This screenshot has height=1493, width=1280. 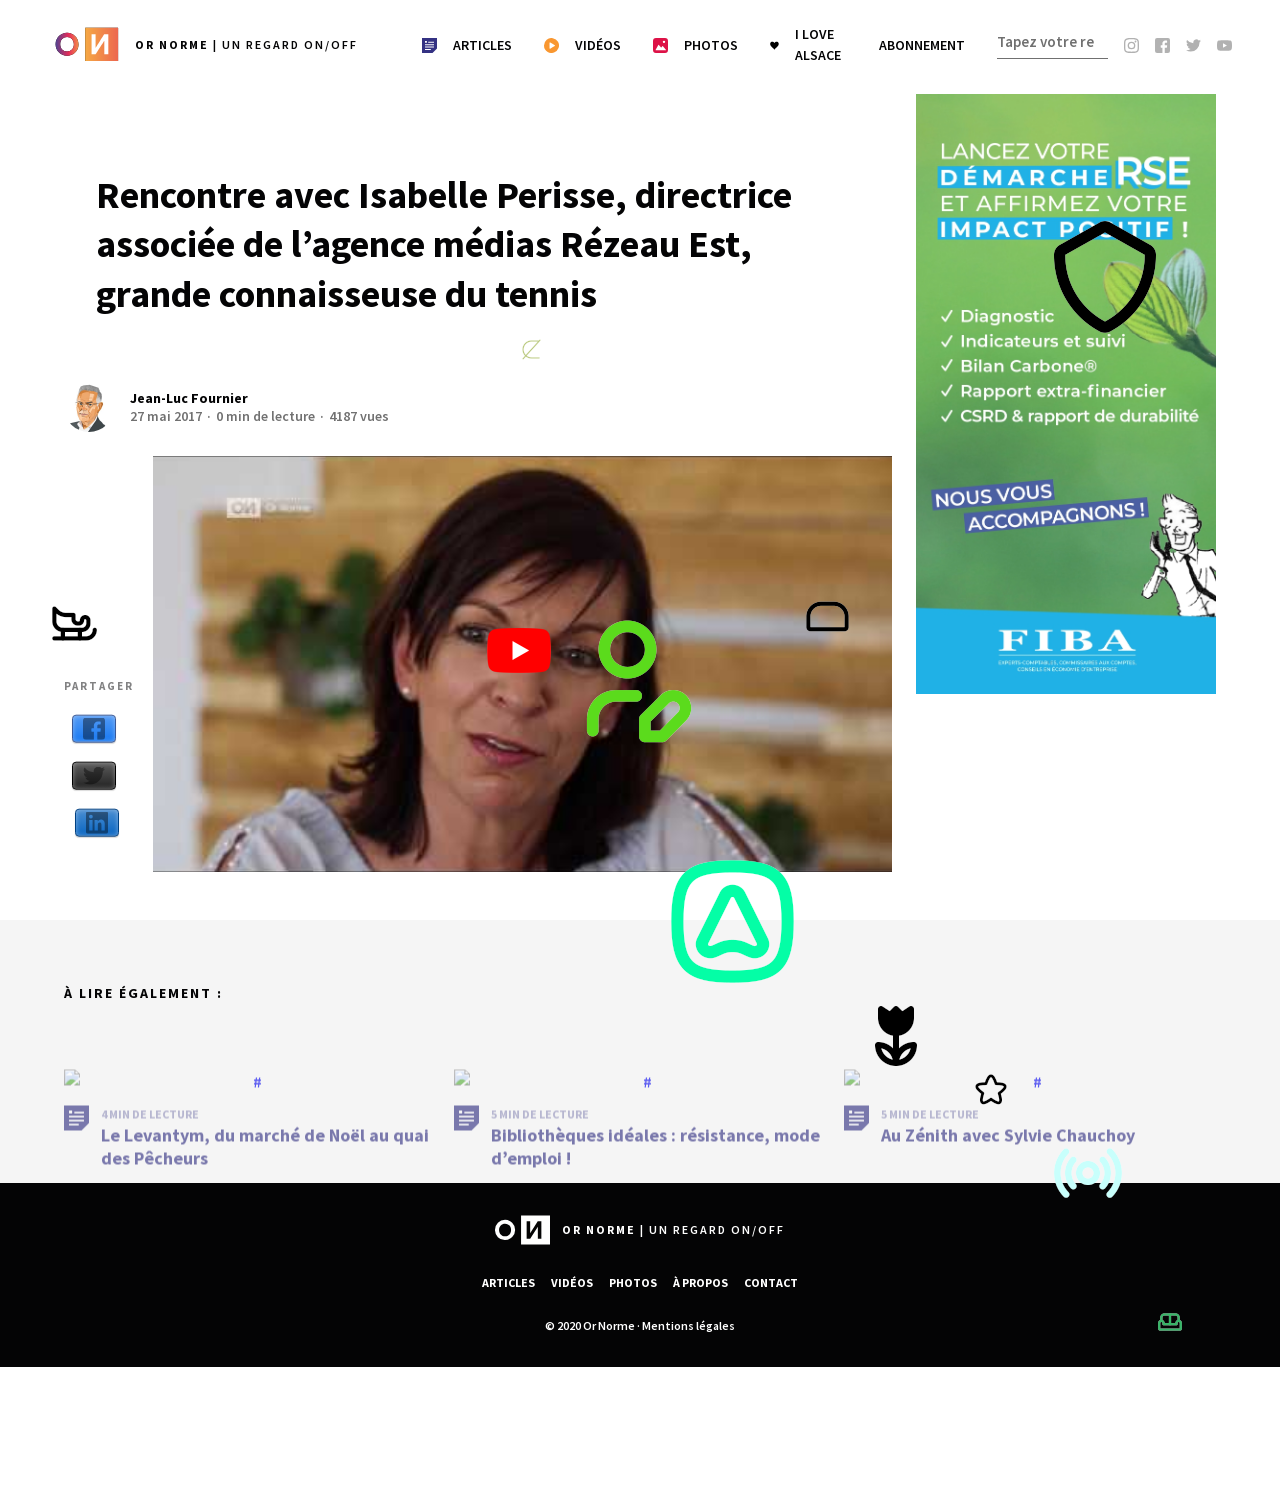 What do you see at coordinates (896, 1036) in the screenshot?
I see `enable macro or close-up camera mode` at bounding box center [896, 1036].